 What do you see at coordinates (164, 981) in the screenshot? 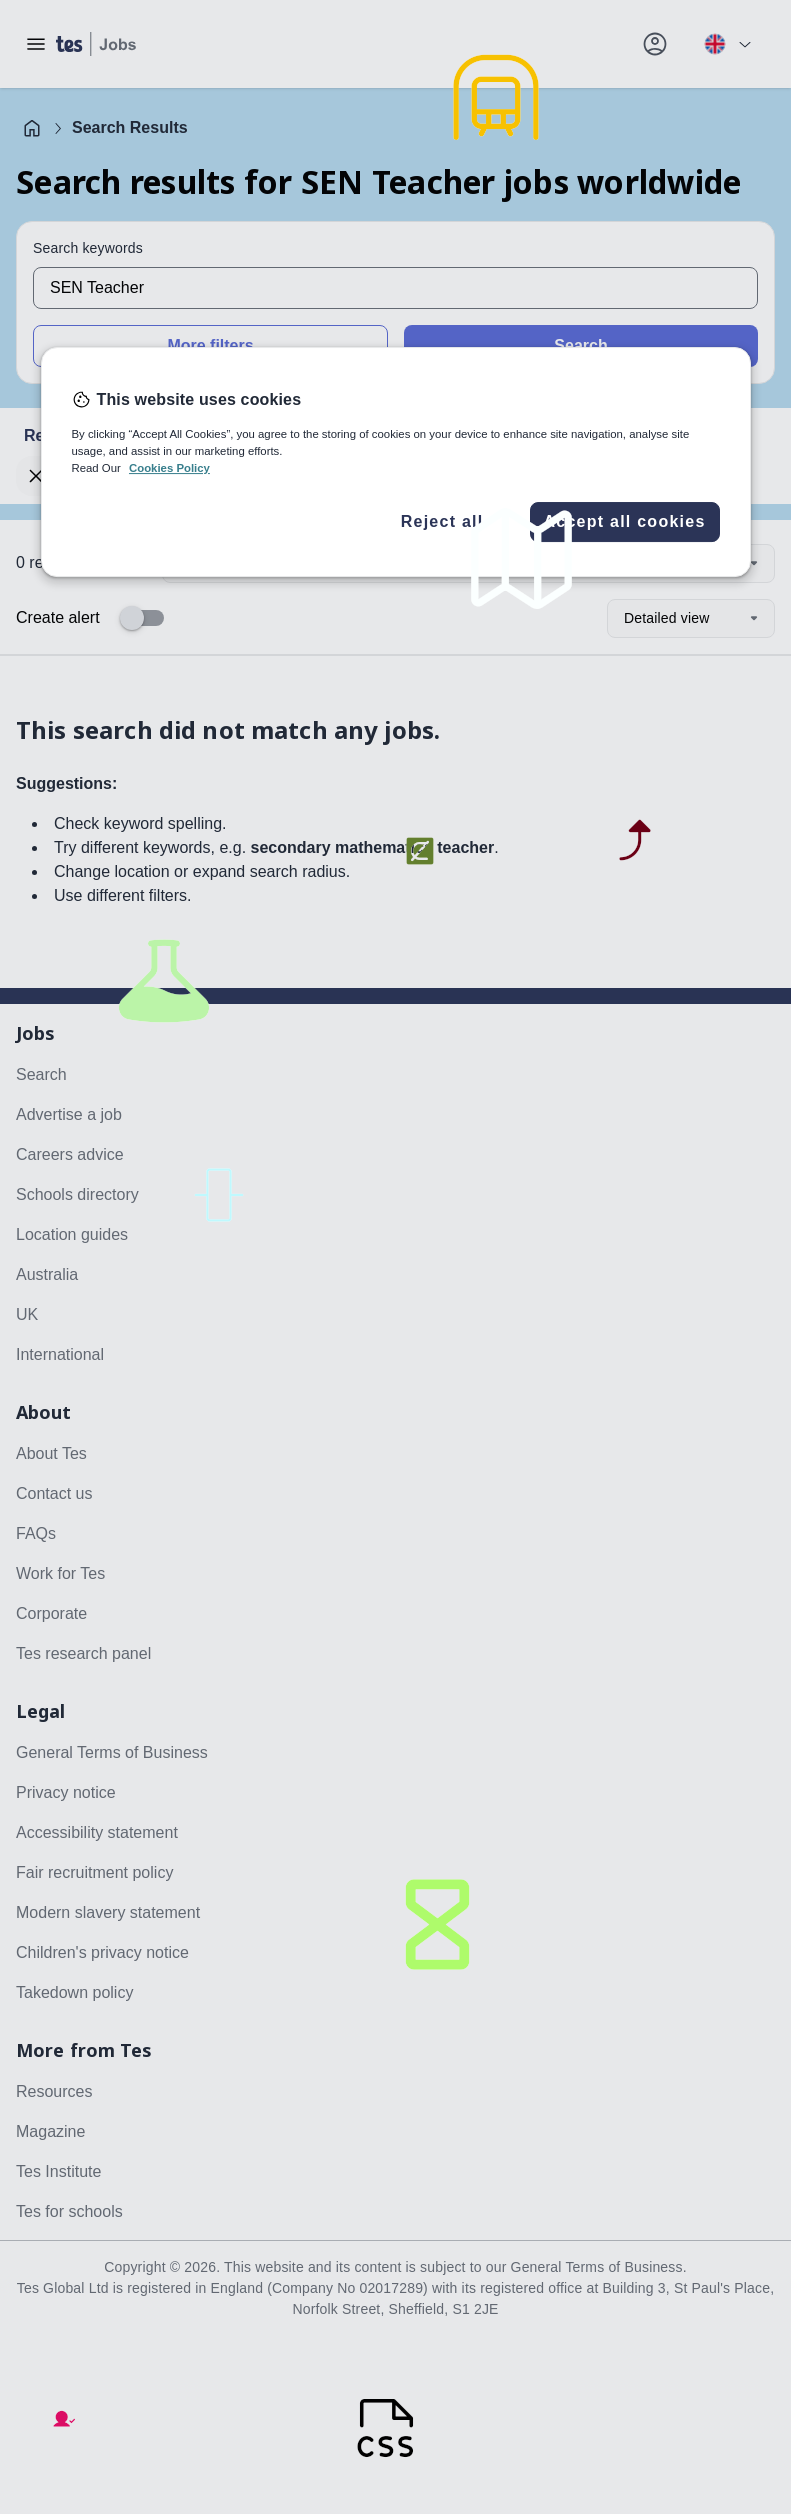
I see `access experimental or beta features` at bounding box center [164, 981].